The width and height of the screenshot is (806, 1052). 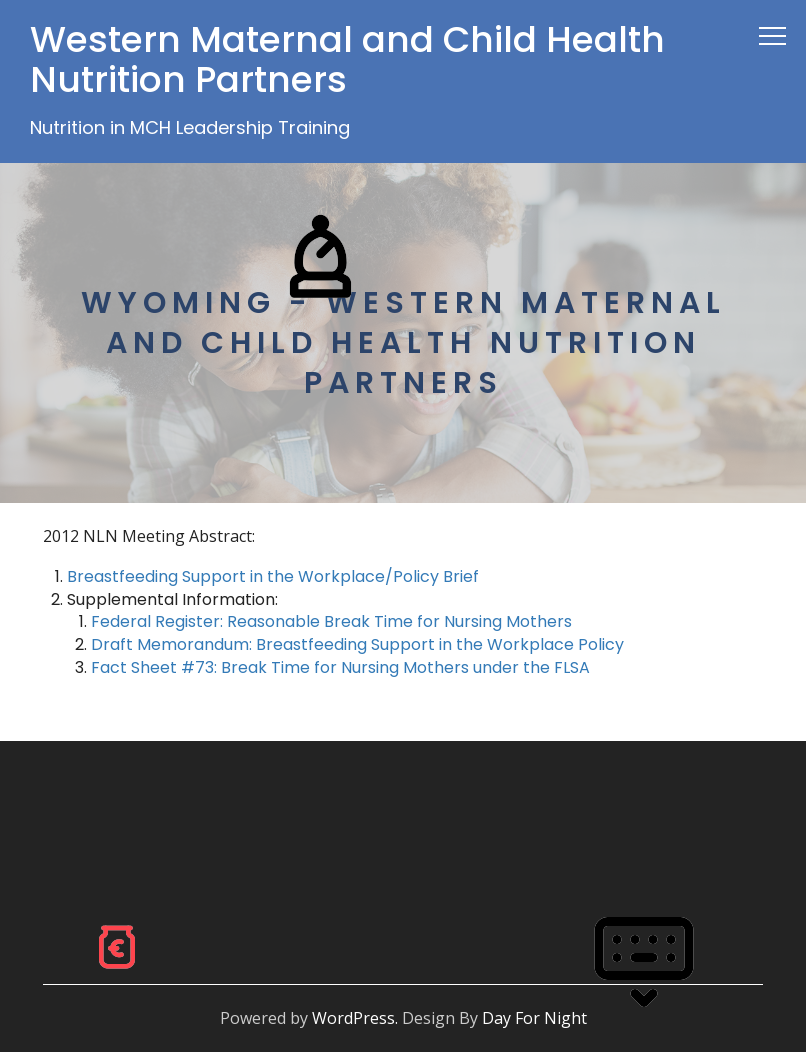 I want to click on show on-screen keyboard, so click(x=644, y=962).